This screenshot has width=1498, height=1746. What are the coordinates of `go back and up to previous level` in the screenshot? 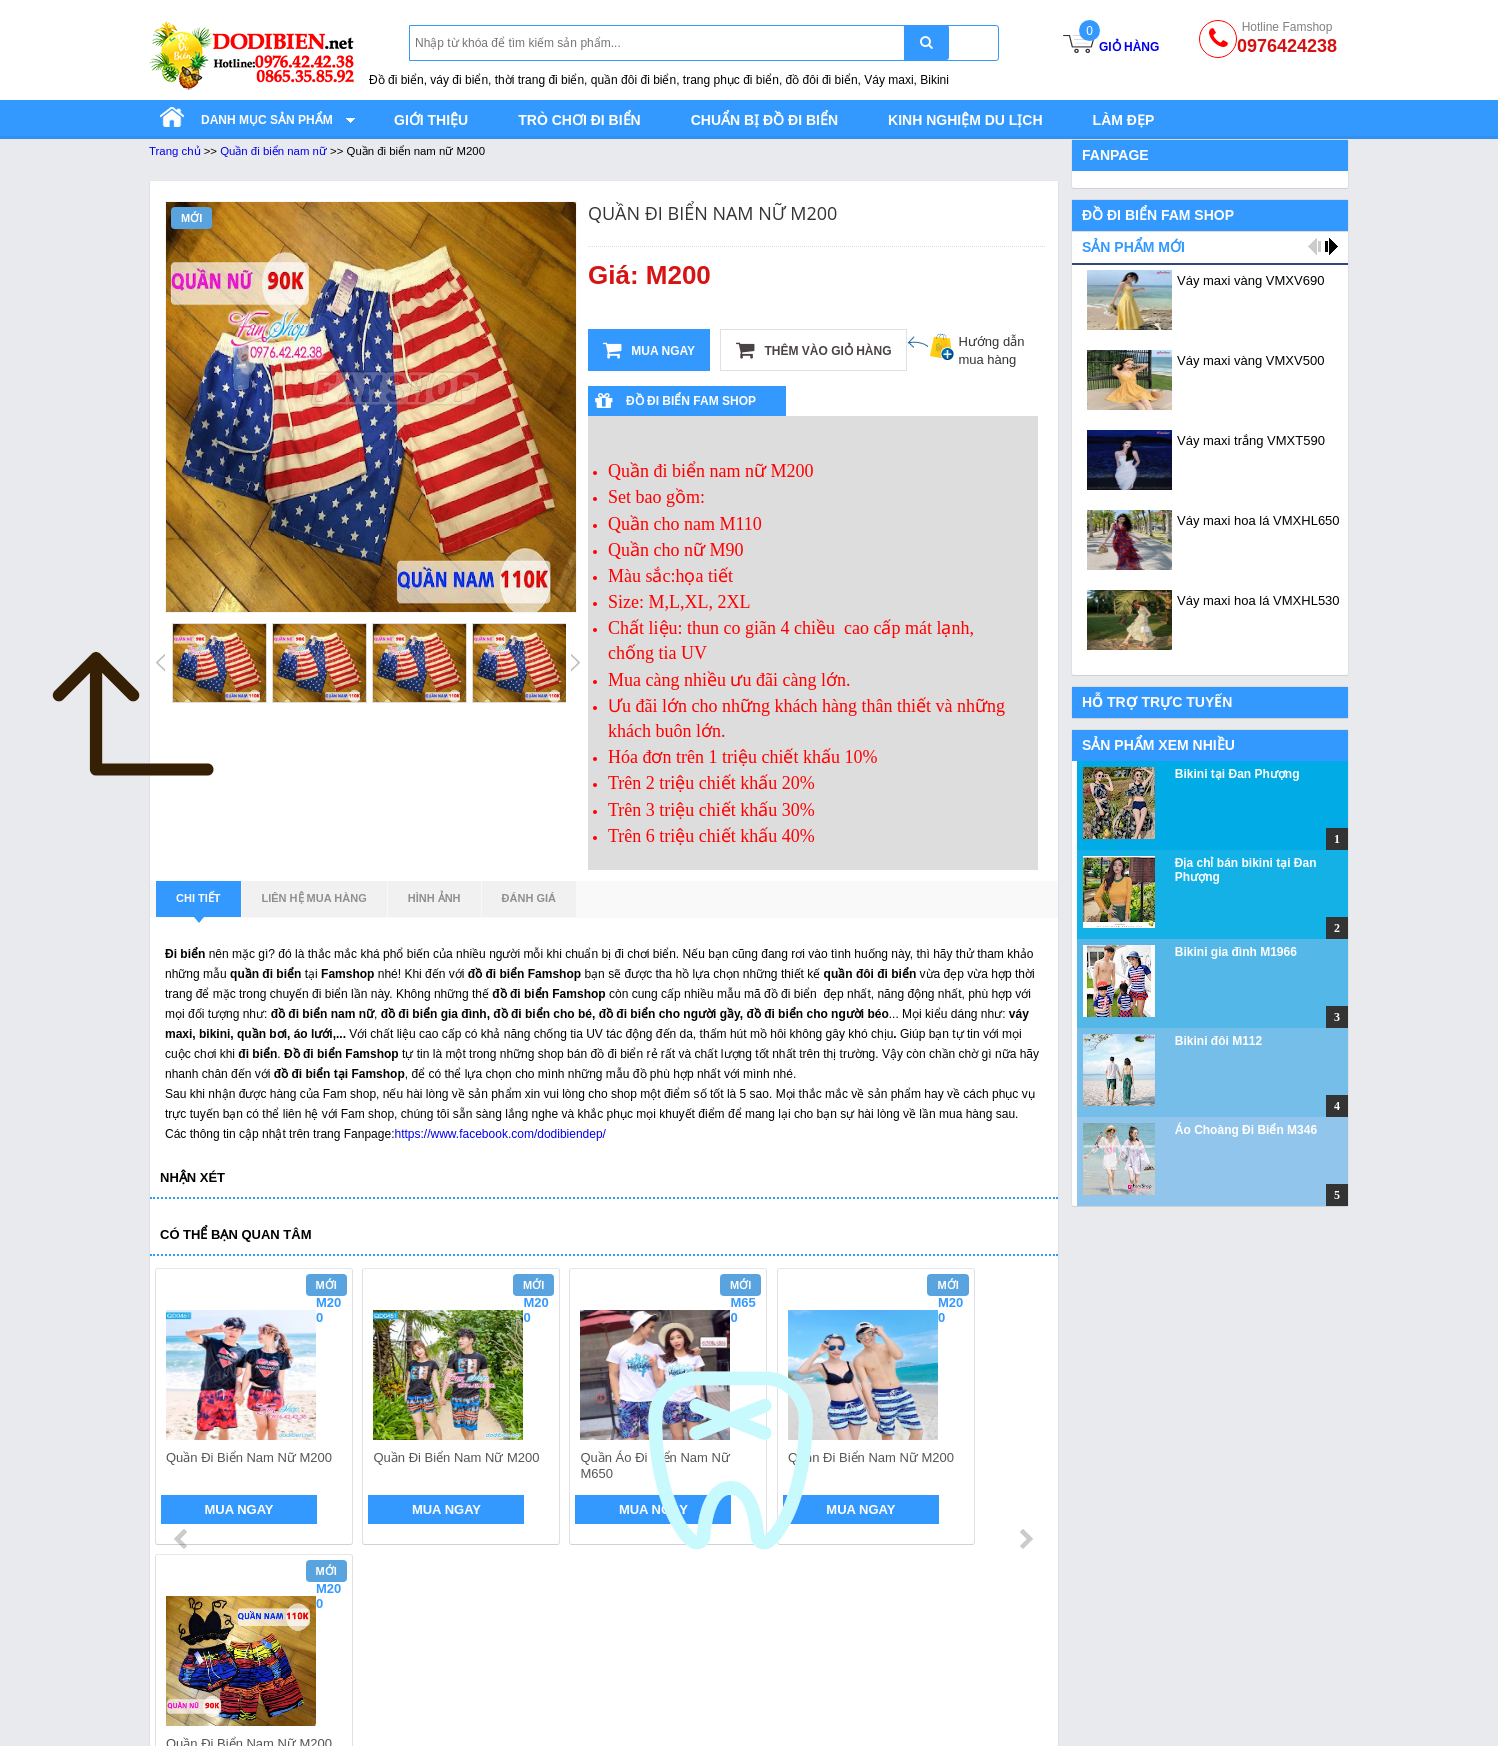 It's located at (127, 720).